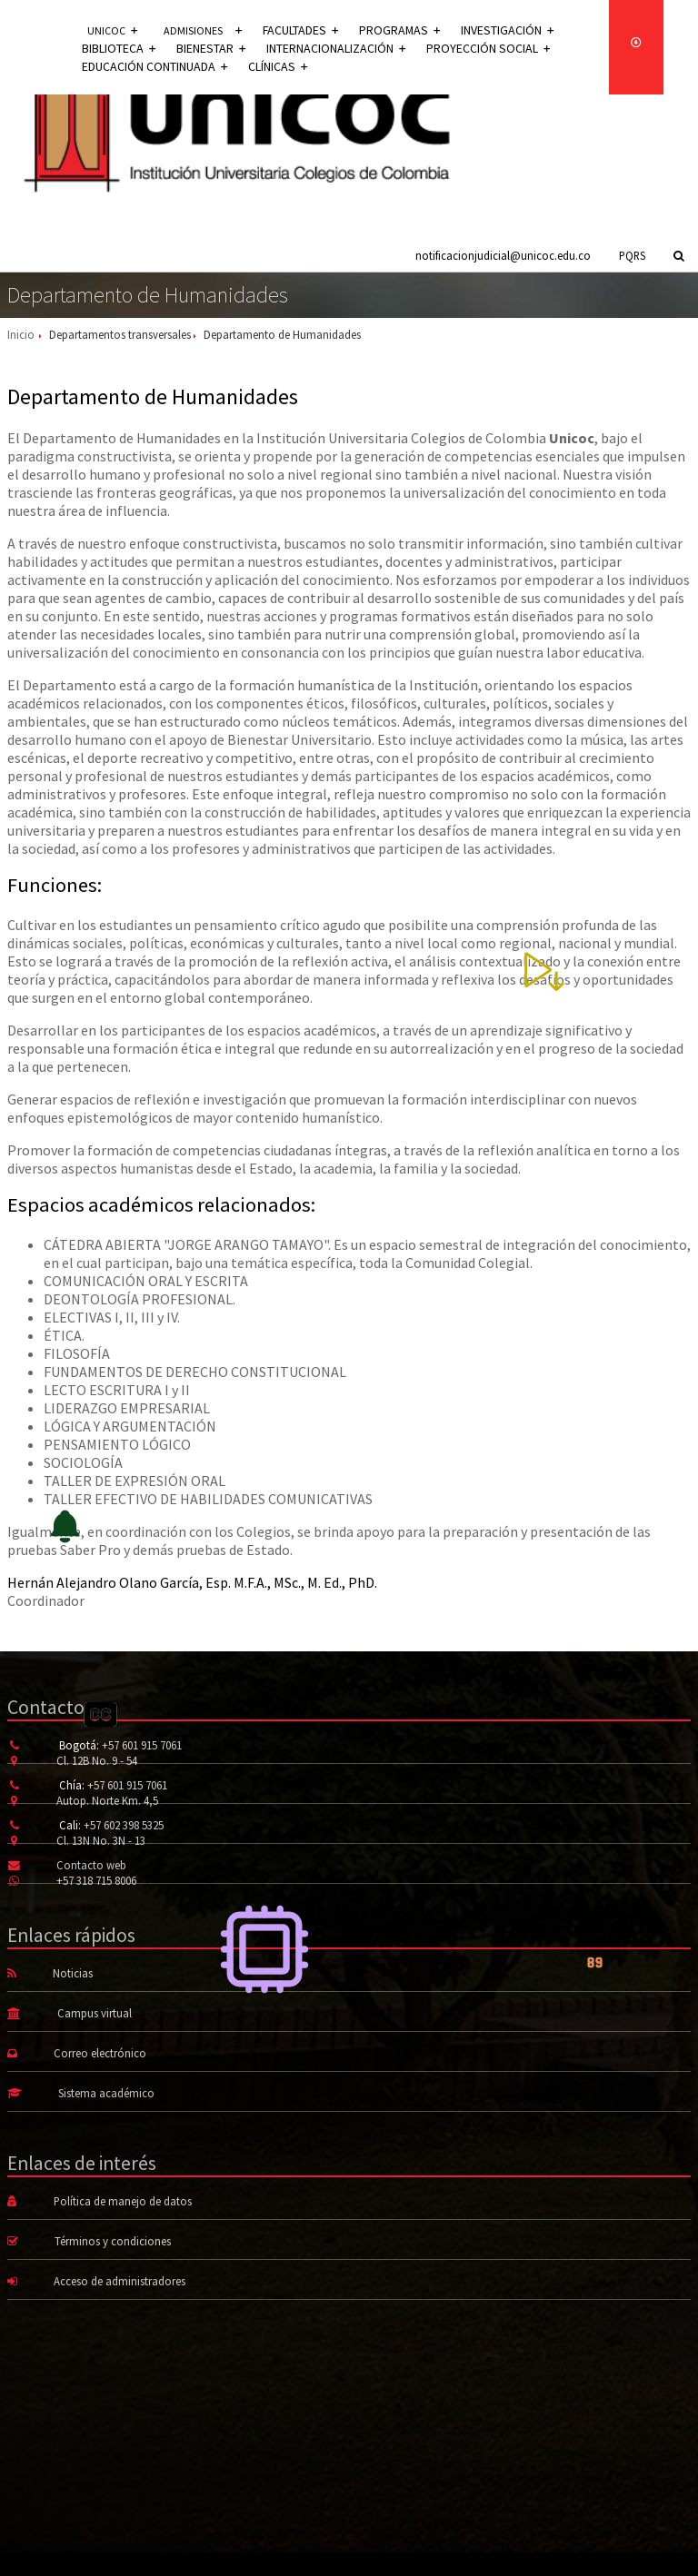  Describe the element at coordinates (594, 1962) in the screenshot. I see `displays the number 89 as a count or badge indicator` at that location.